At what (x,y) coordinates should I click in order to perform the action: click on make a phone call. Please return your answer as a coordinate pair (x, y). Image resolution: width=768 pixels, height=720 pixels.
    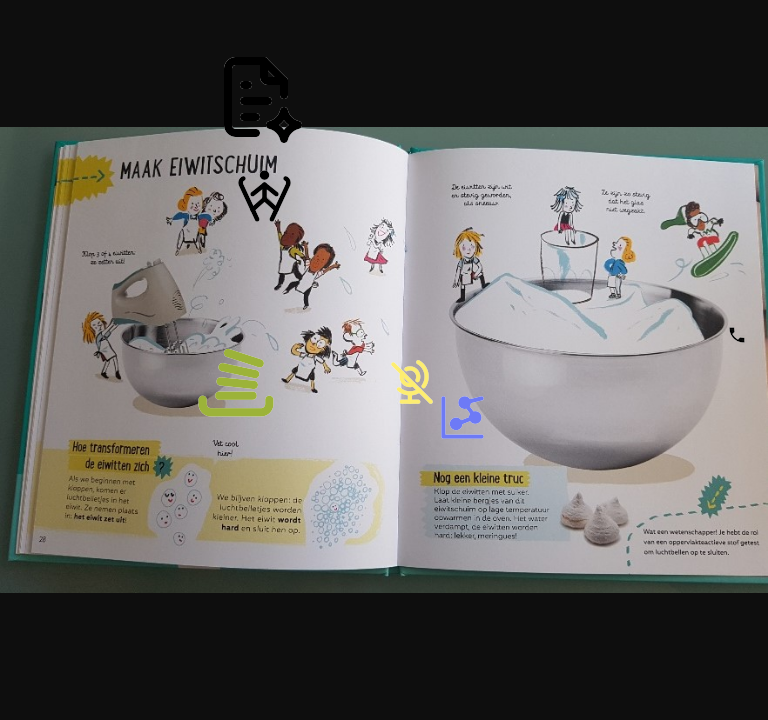
    Looking at the image, I should click on (737, 335).